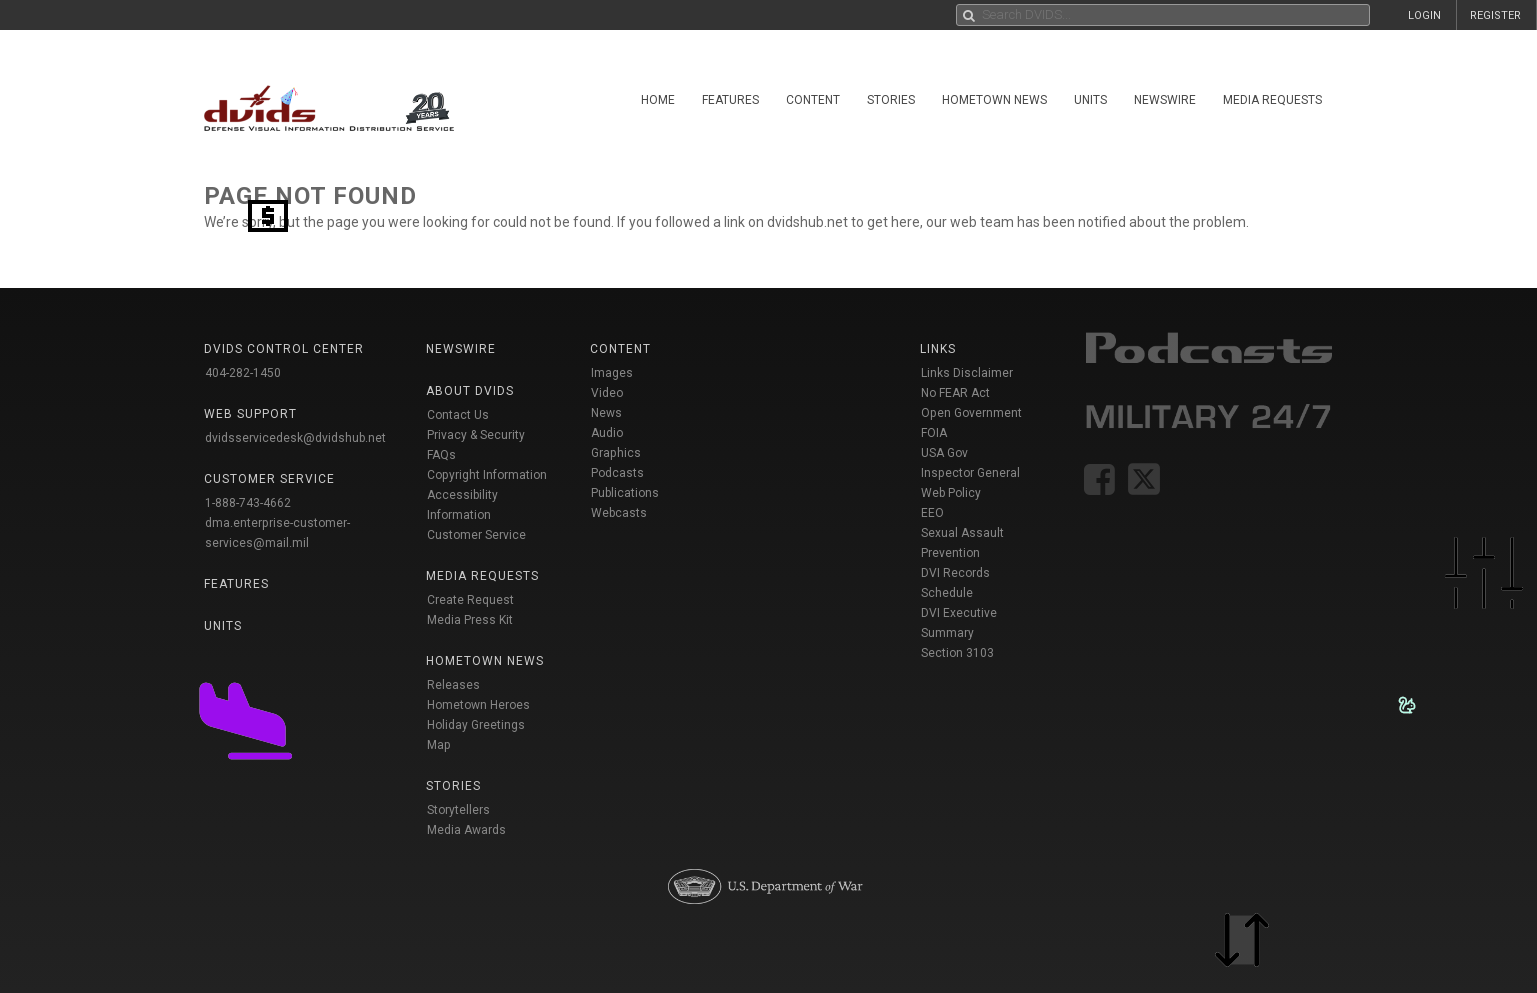 The width and height of the screenshot is (1537, 993). Describe the element at coordinates (241, 721) in the screenshot. I see `indicates flight arrival status` at that location.